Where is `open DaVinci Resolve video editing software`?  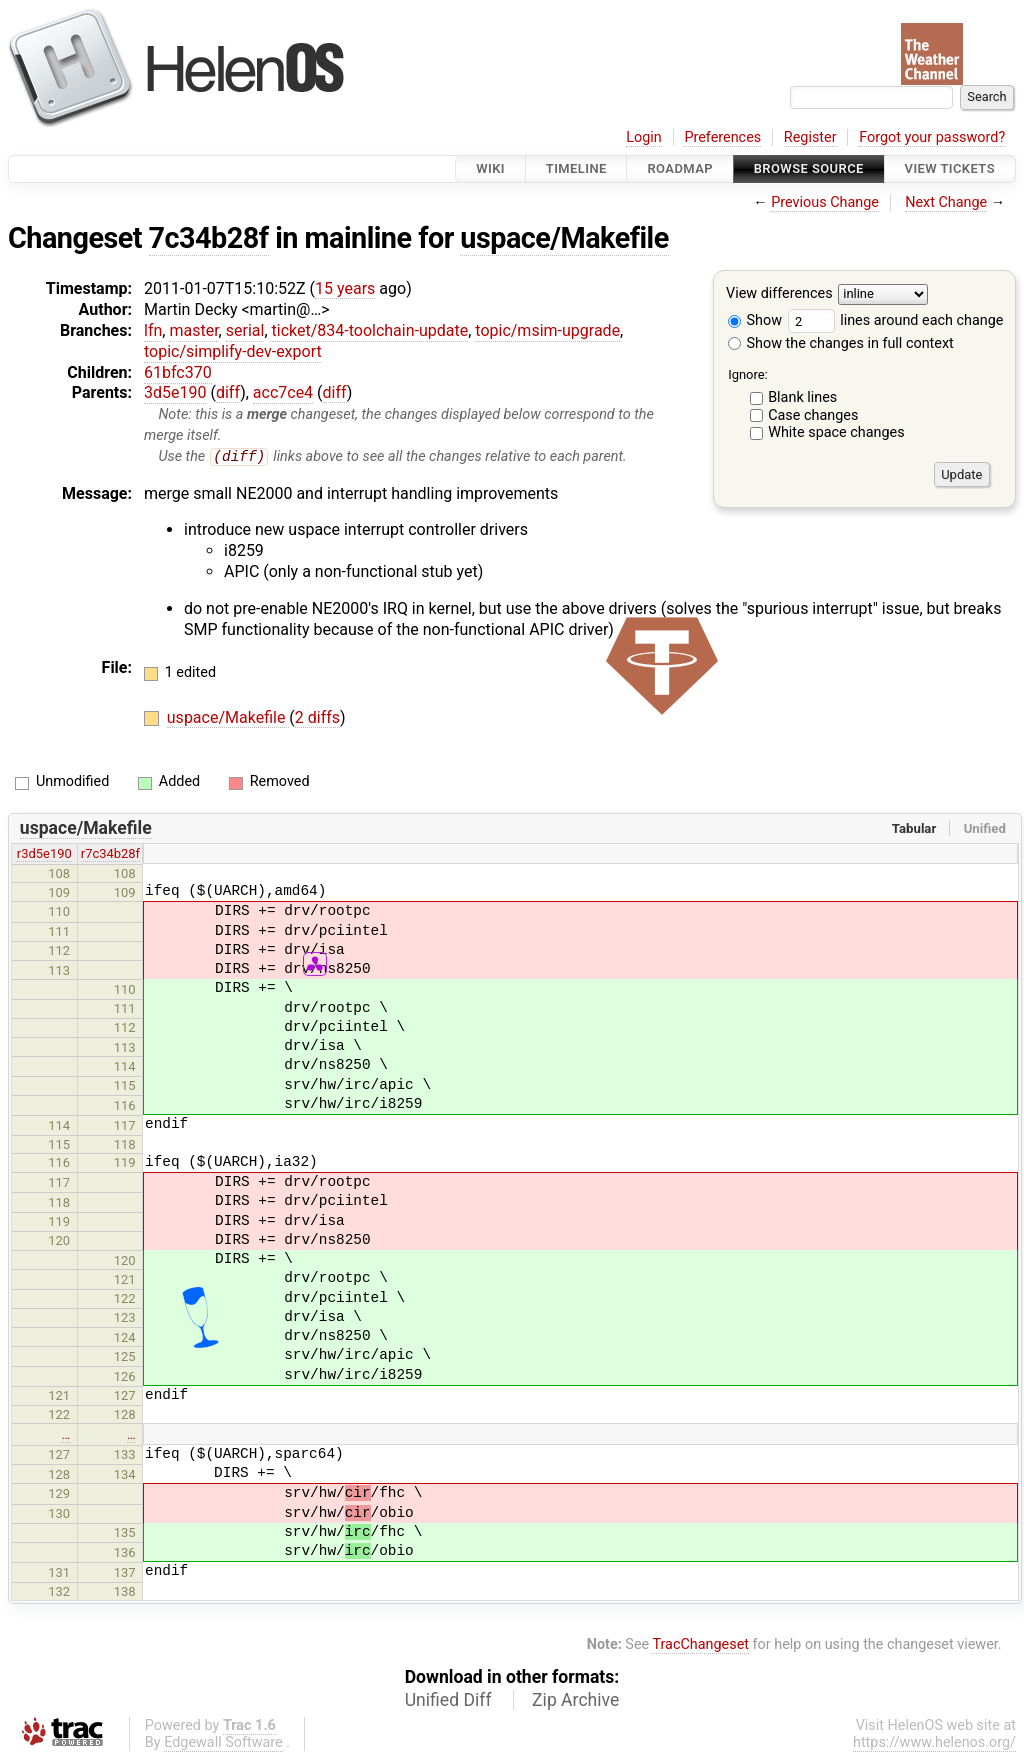
open DaVinci Resolve video editing software is located at coordinates (315, 964).